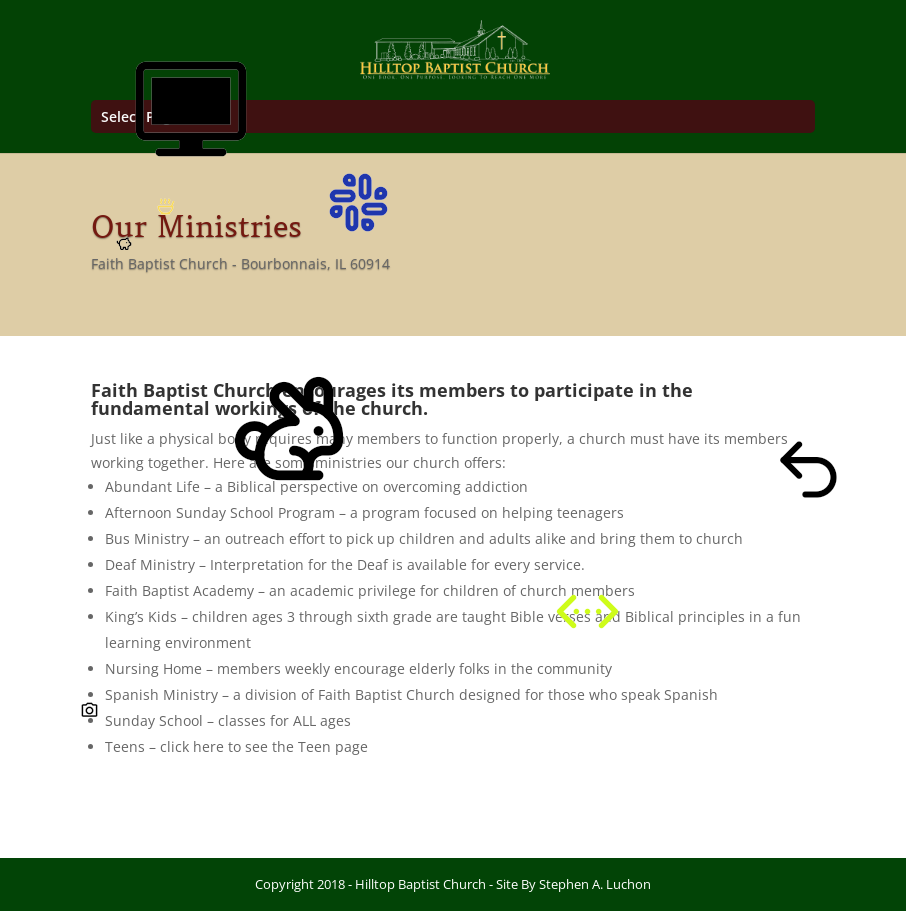 Image resolution: width=906 pixels, height=911 pixels. I want to click on open Slack messaging app, so click(358, 202).